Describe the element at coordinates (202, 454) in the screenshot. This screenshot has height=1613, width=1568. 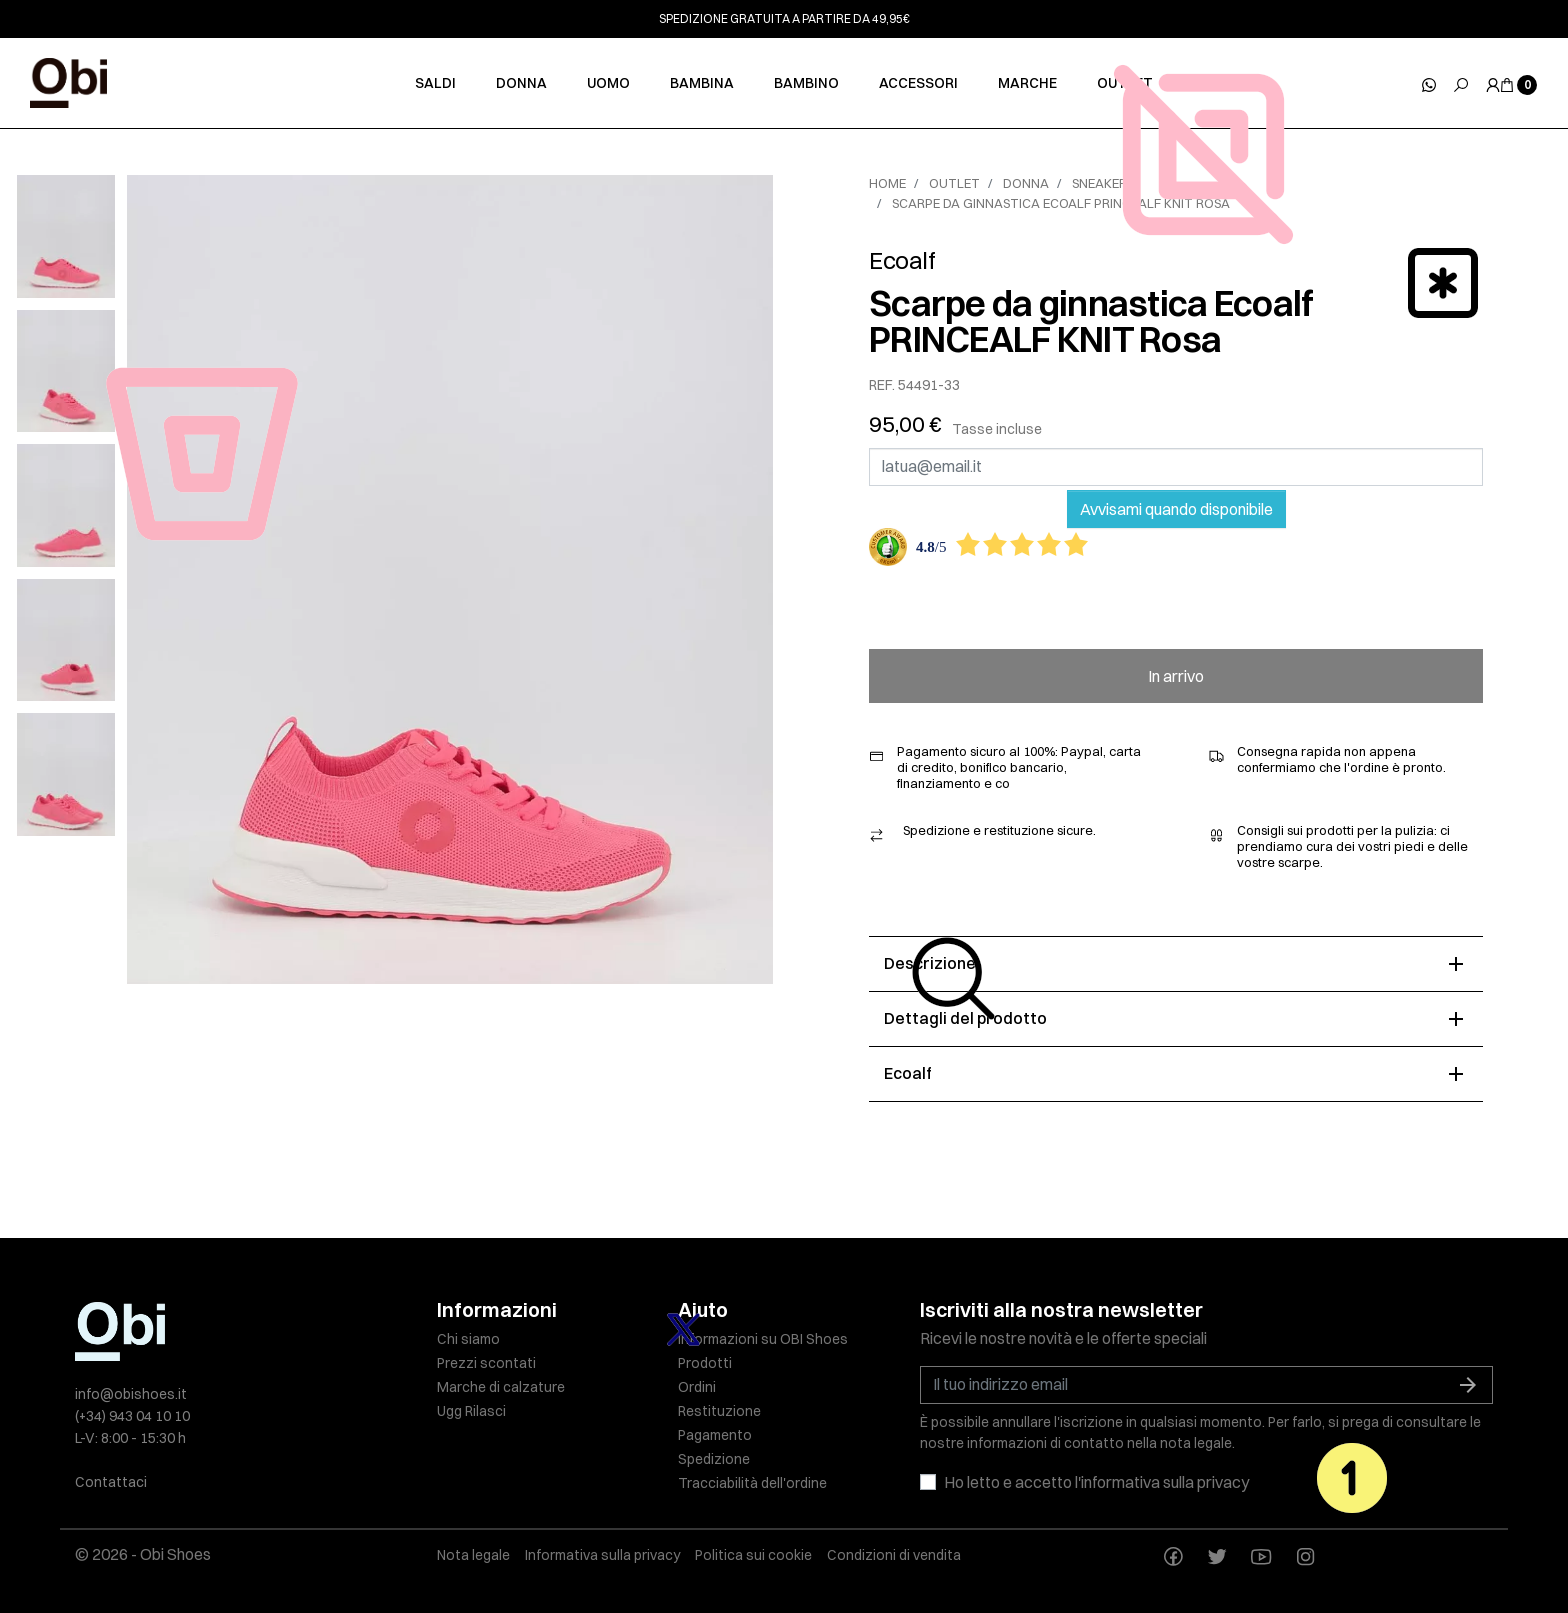
I see `open Bitbucket repository` at that location.